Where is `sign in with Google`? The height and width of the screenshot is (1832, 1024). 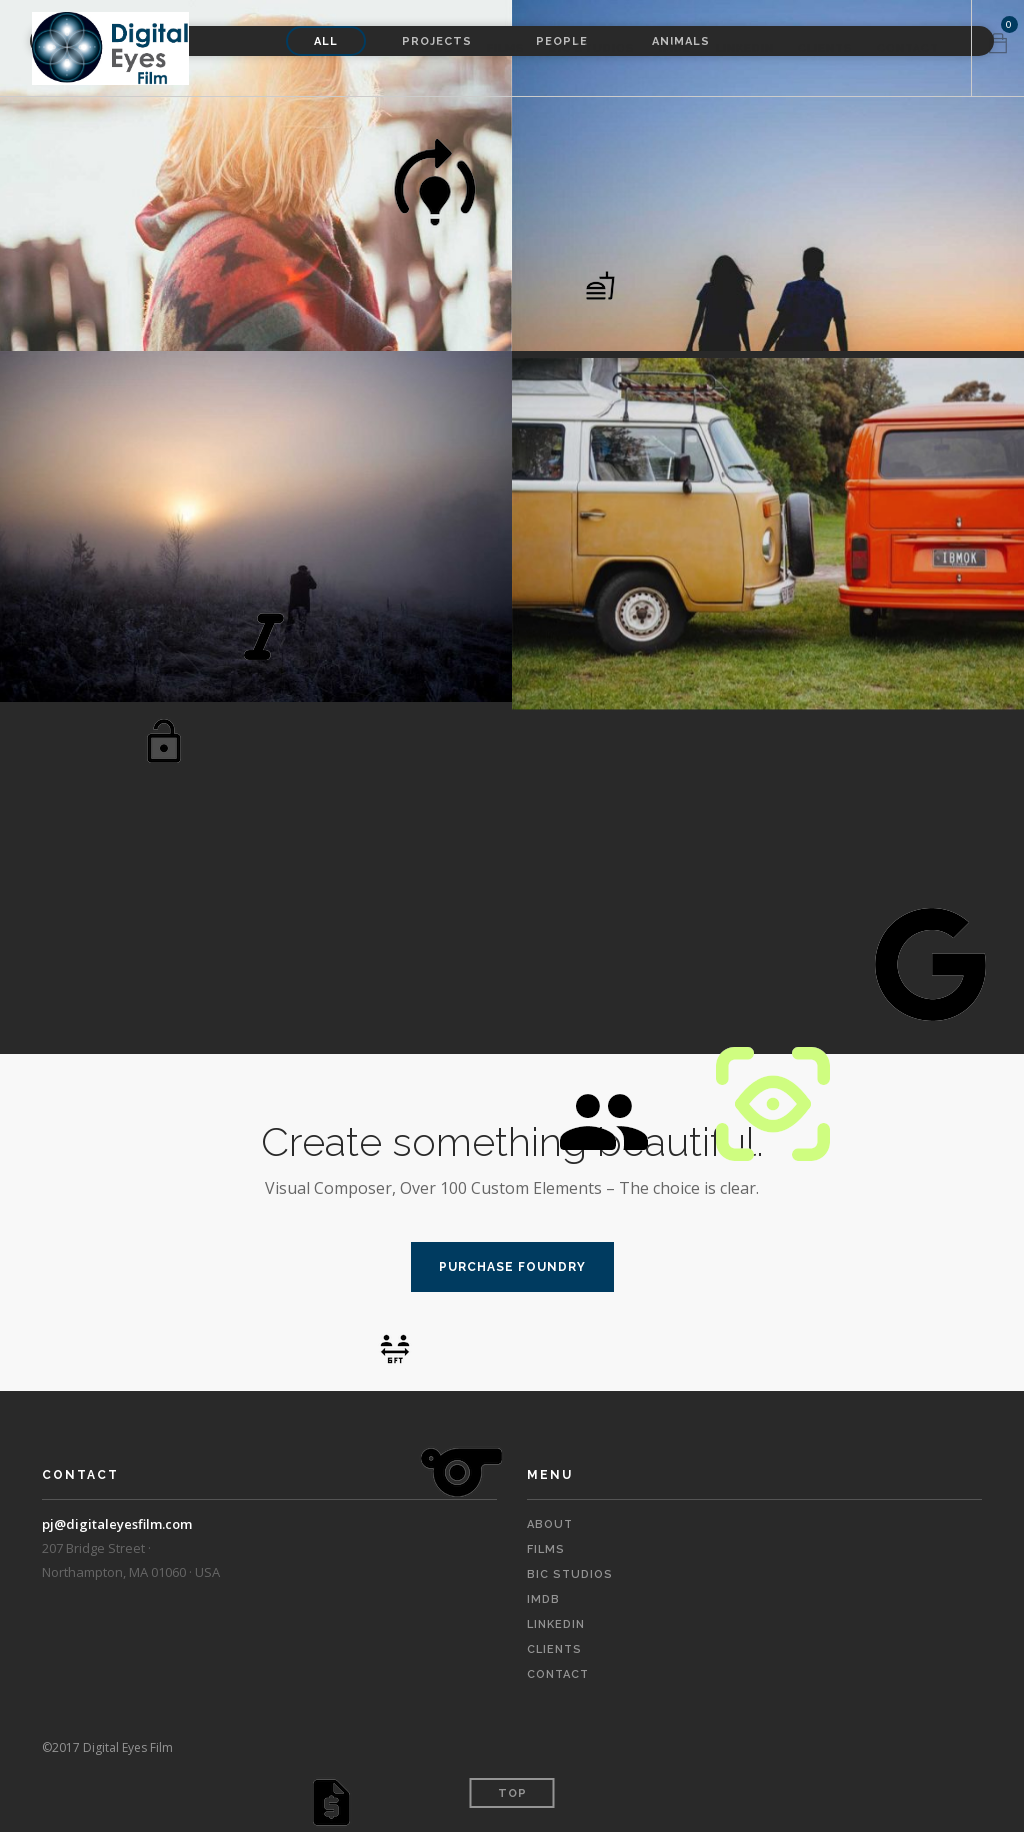 sign in with Google is located at coordinates (930, 964).